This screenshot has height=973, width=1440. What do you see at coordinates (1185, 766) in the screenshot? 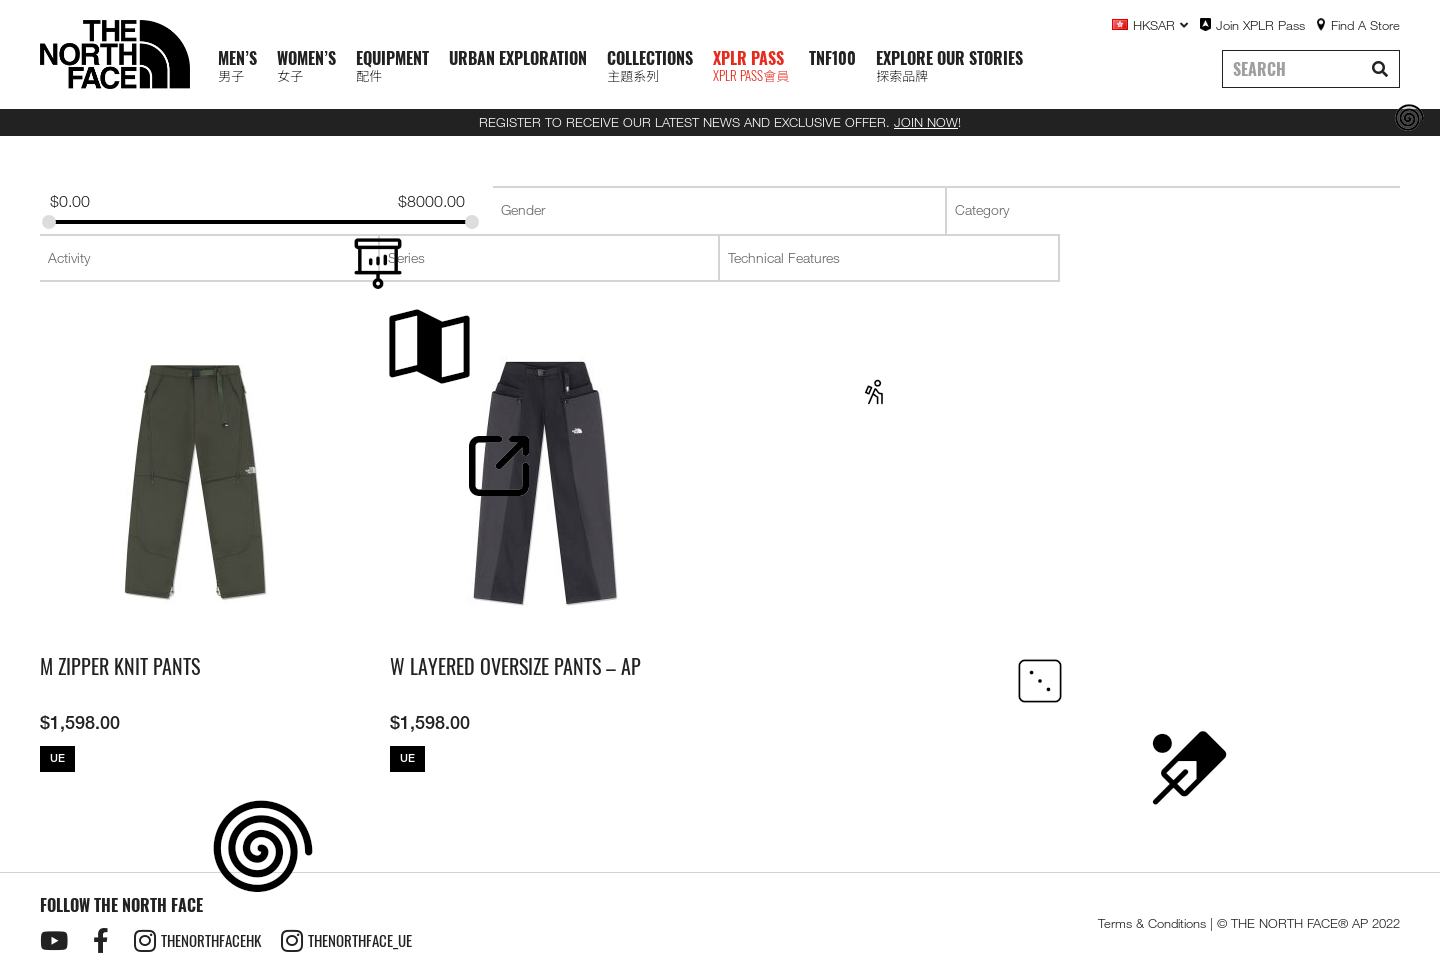
I see `access cricket sports scores or content` at bounding box center [1185, 766].